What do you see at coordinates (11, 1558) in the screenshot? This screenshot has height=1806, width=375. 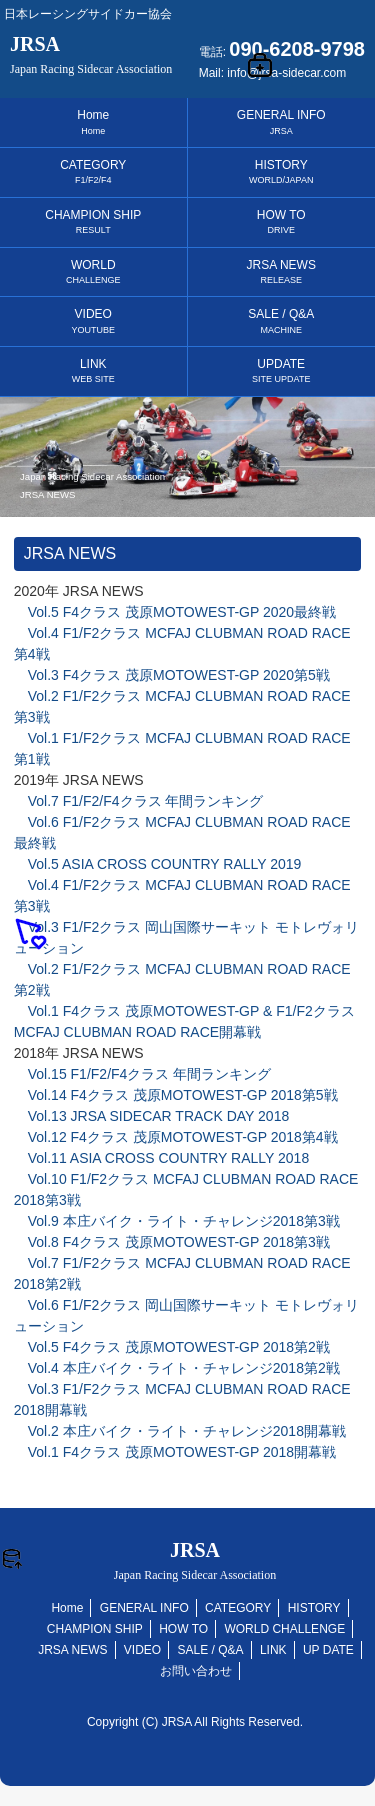 I see `import data into database` at bounding box center [11, 1558].